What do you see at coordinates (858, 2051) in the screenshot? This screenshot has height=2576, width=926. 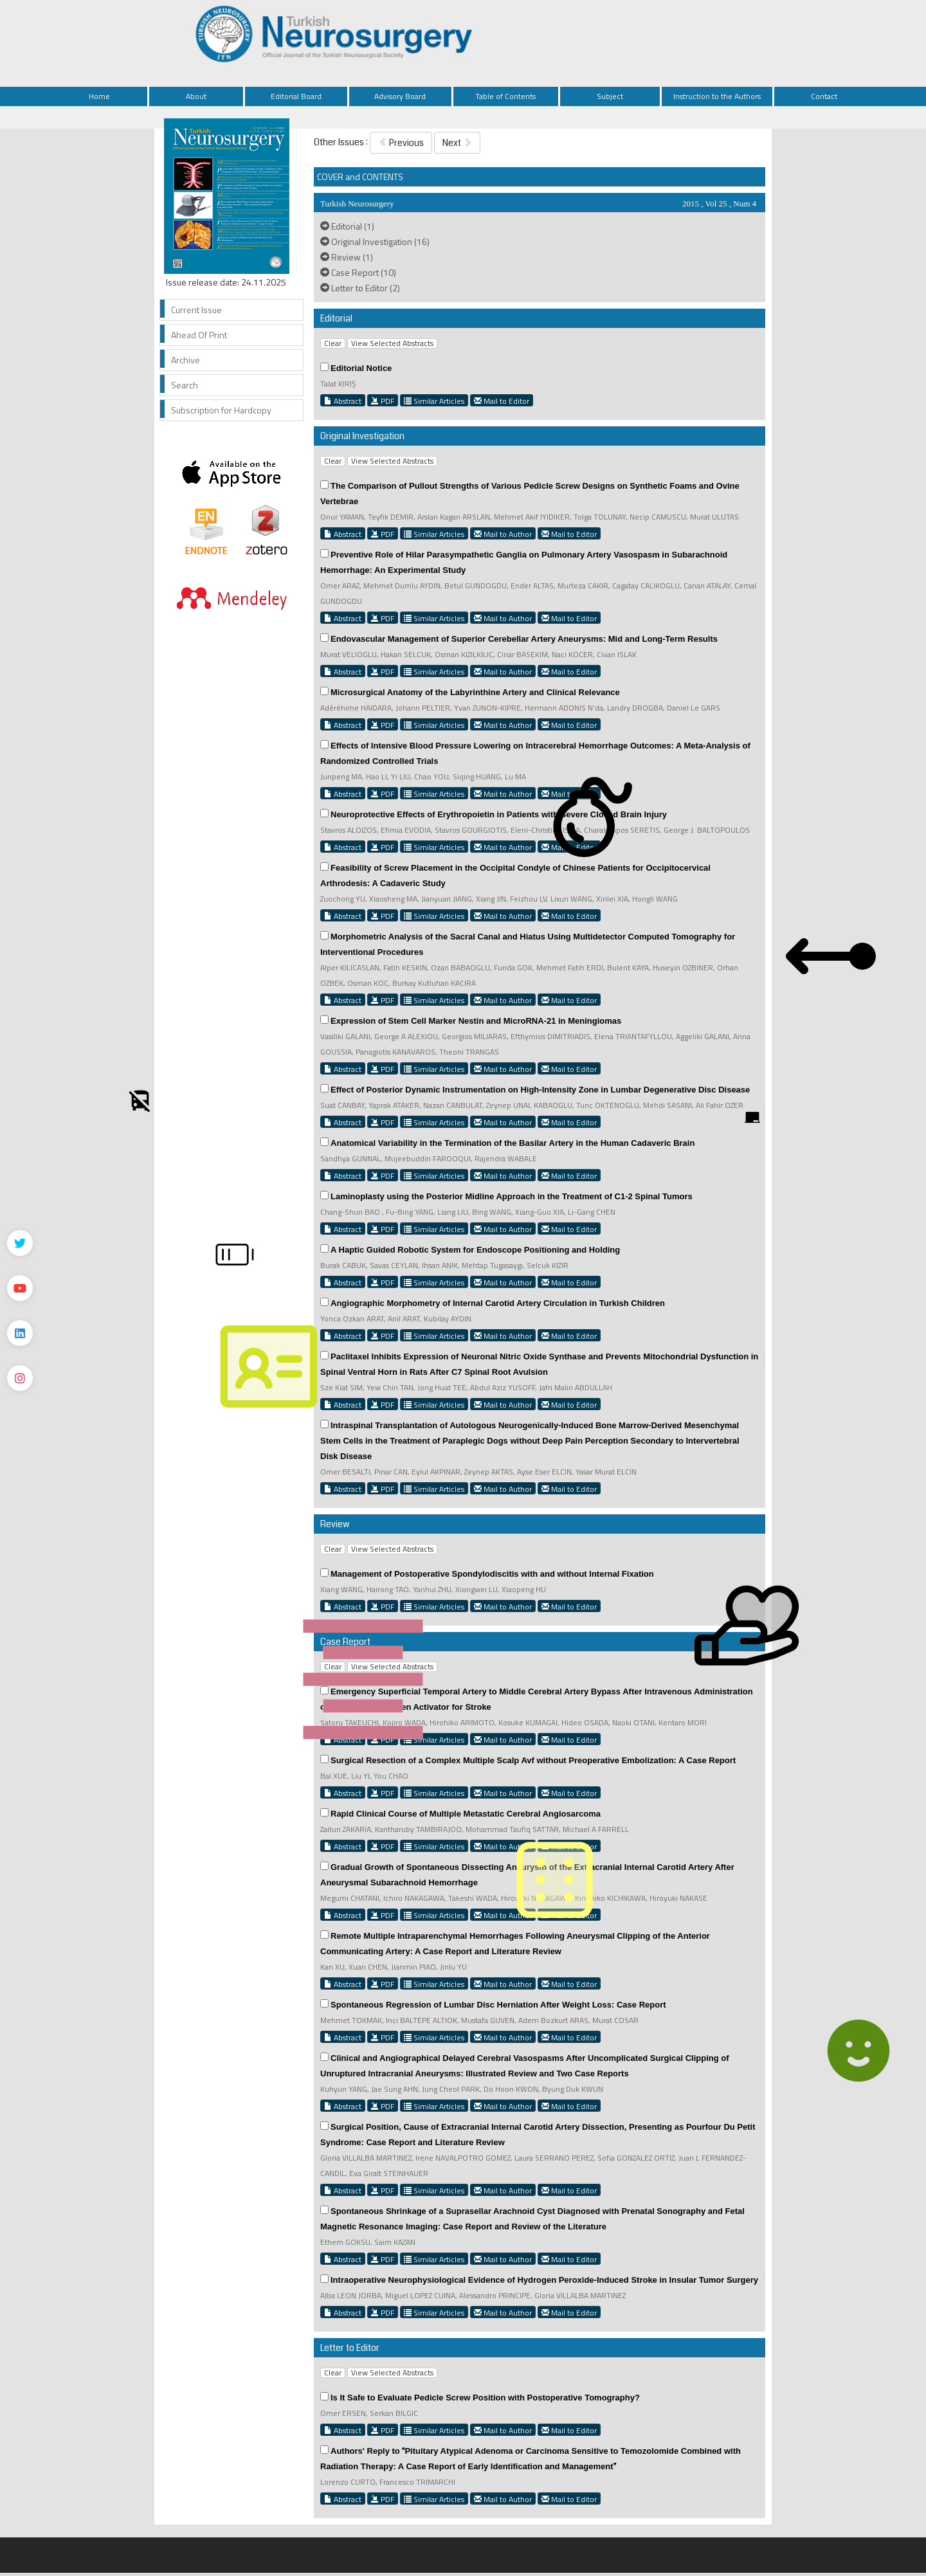 I see `add a reaction or emoji to a message` at bounding box center [858, 2051].